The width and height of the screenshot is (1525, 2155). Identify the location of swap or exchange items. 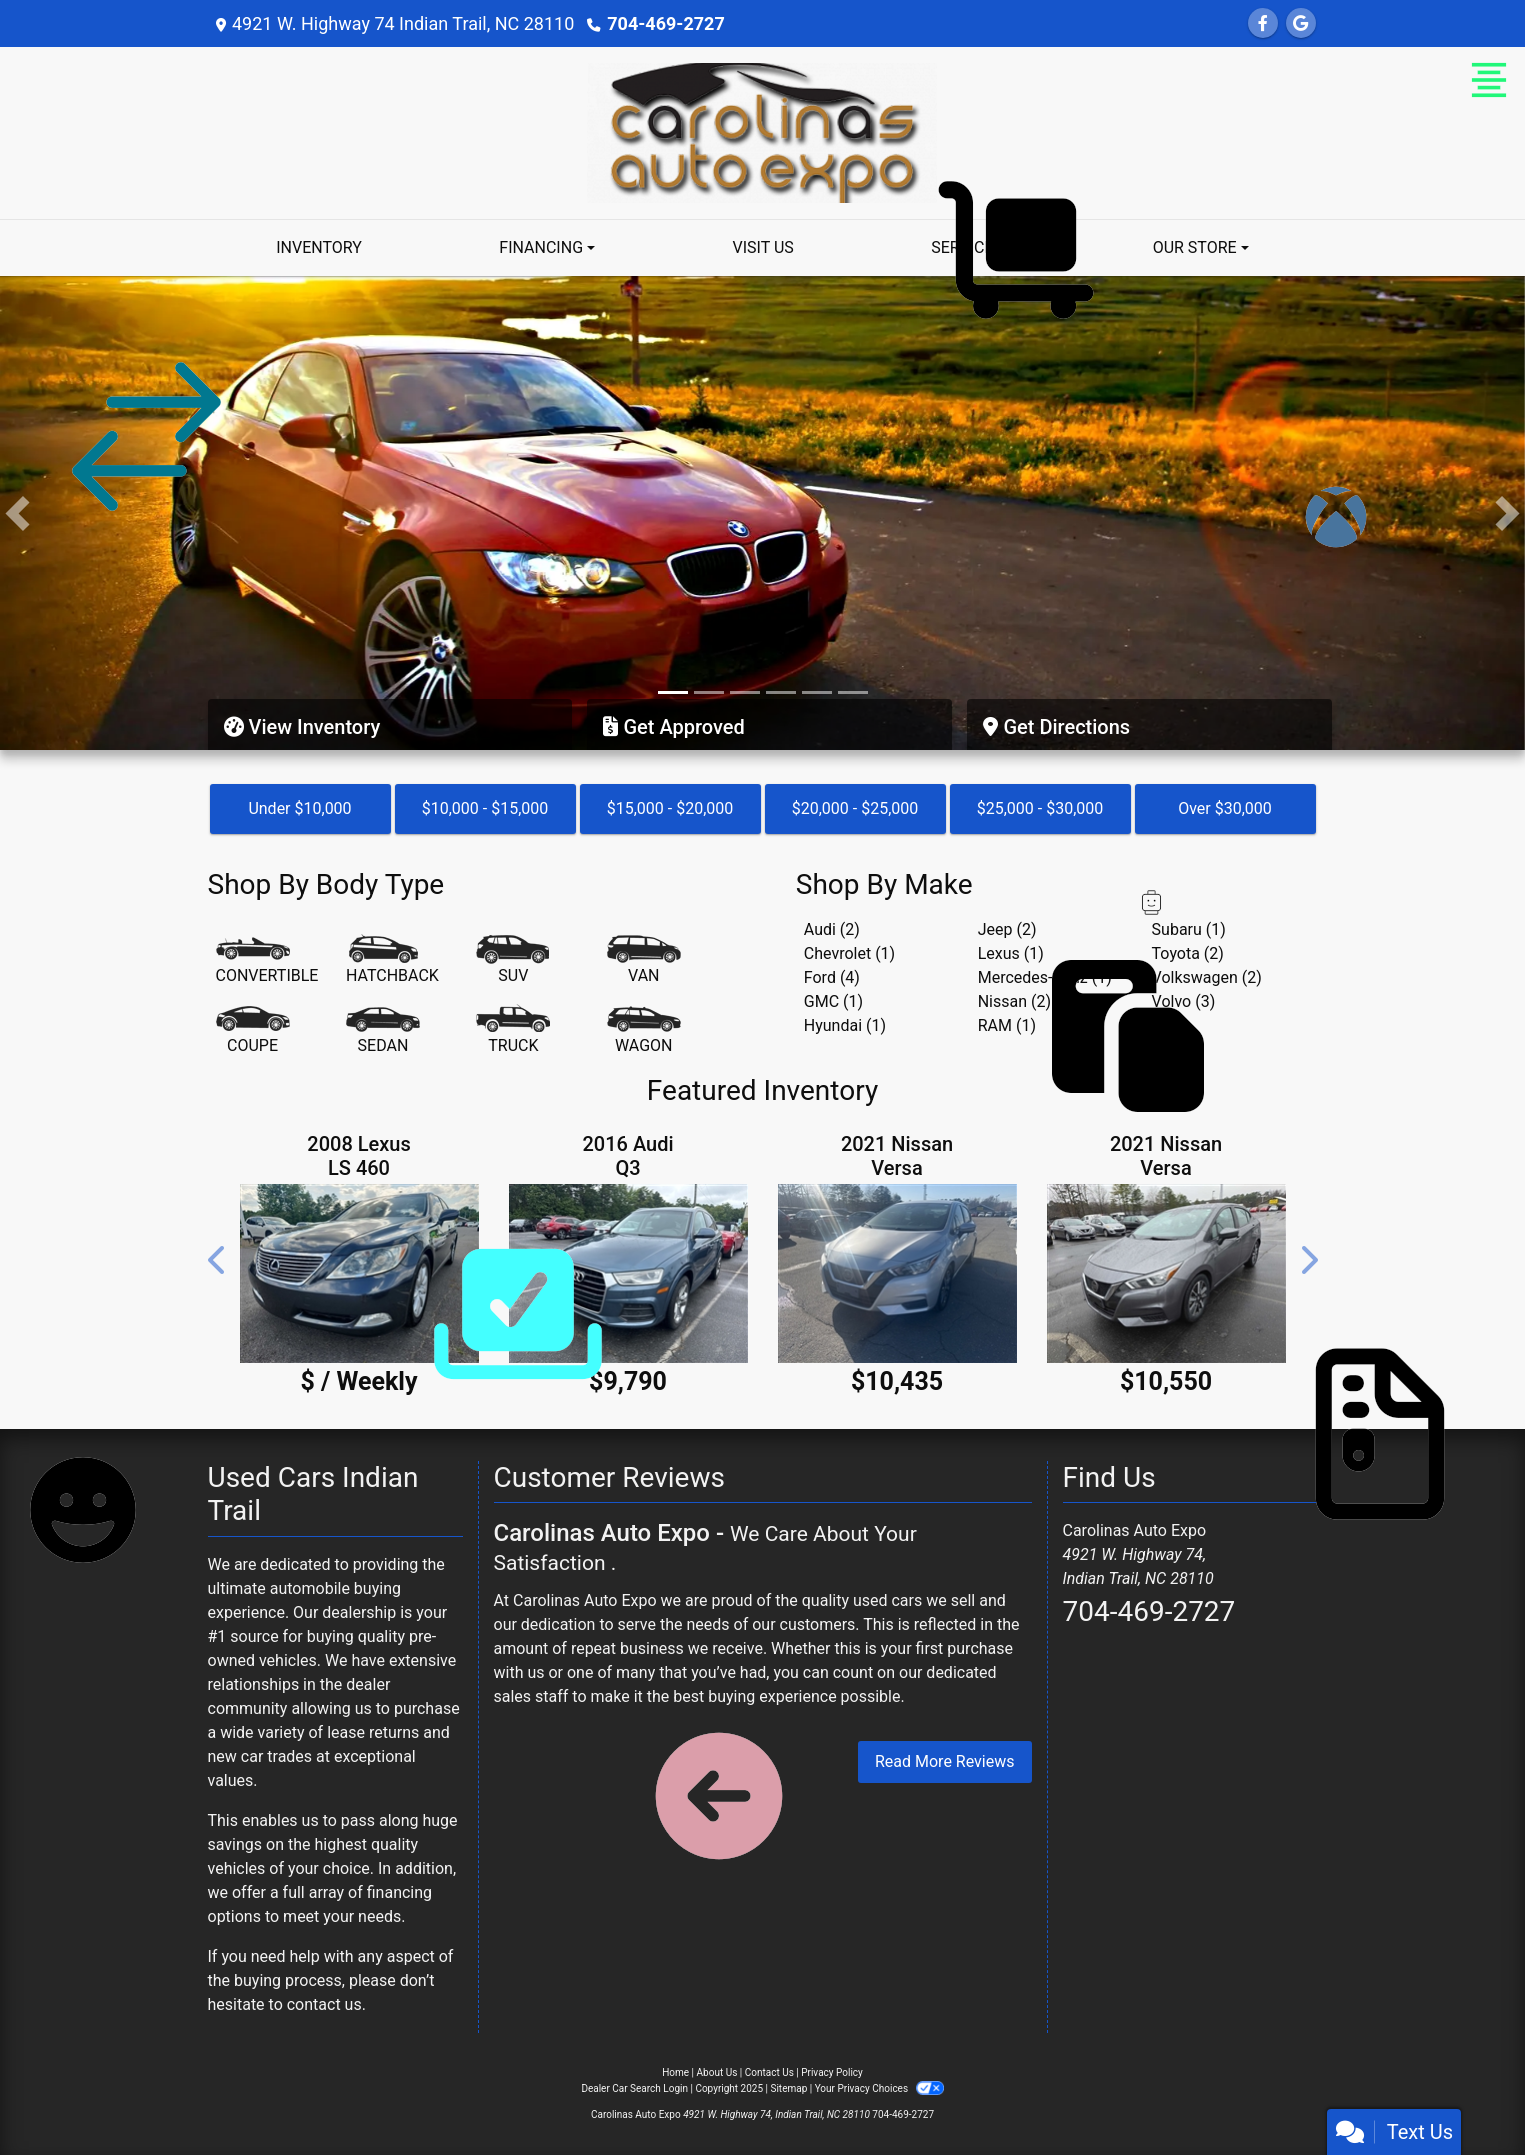
(146, 436).